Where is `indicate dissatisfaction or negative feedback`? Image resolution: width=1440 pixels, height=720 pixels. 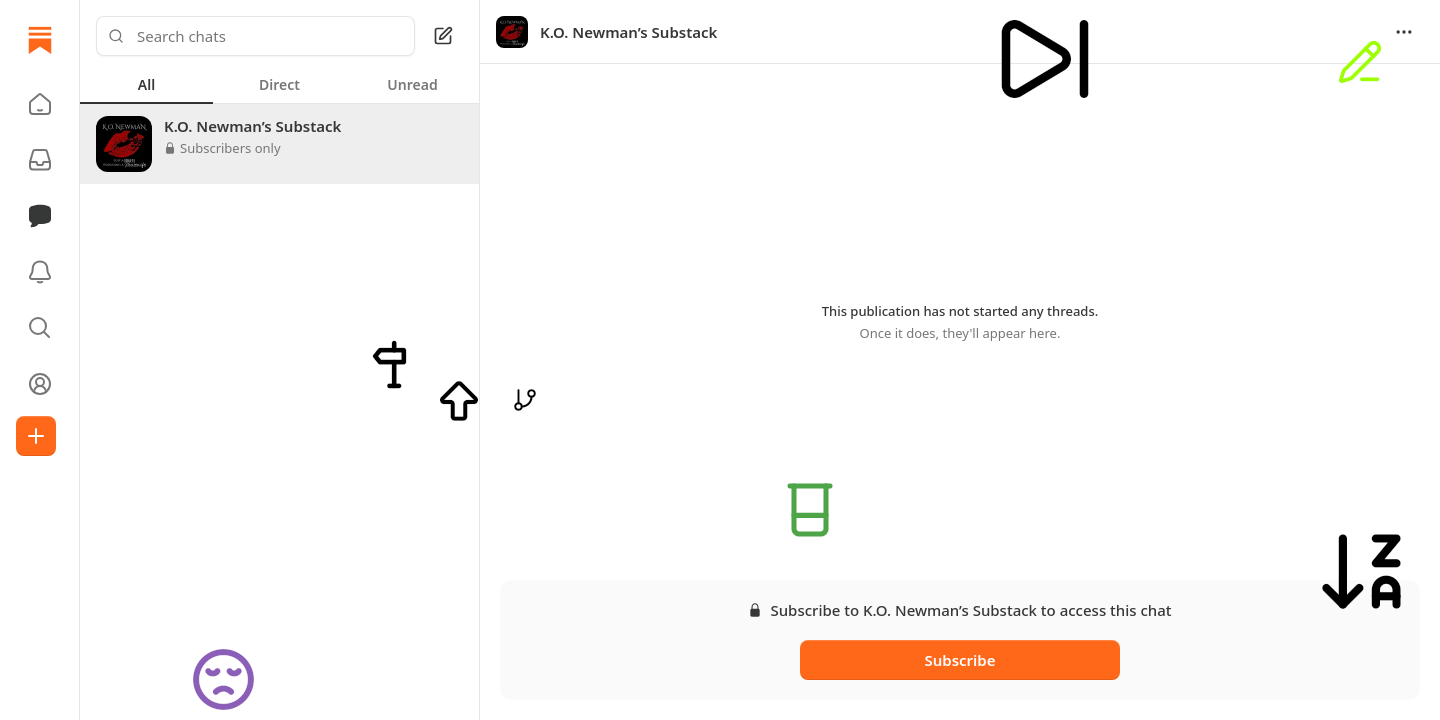
indicate dissatisfaction or negative feedback is located at coordinates (223, 679).